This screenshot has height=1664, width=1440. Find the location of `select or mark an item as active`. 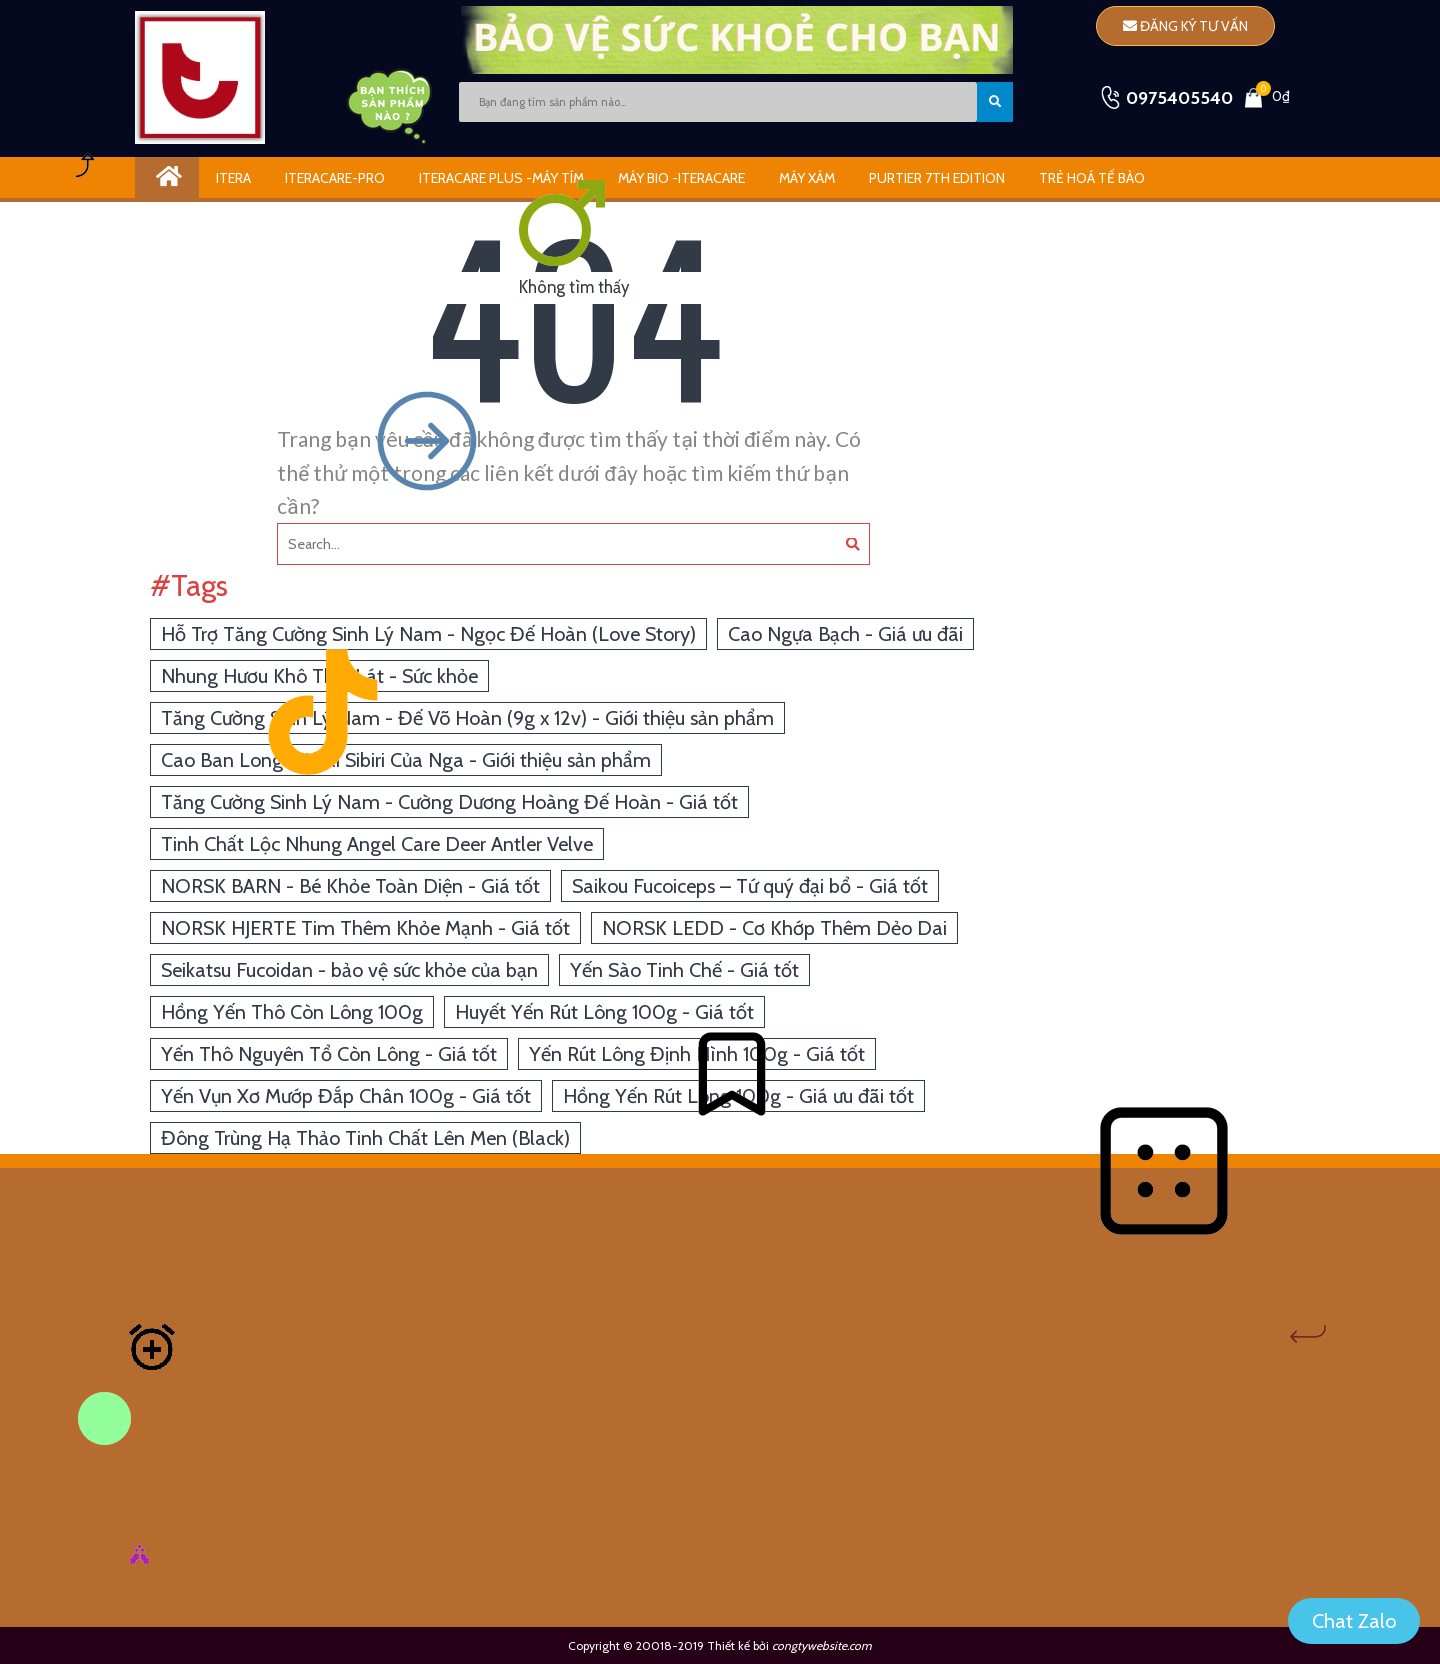

select or mark an item as active is located at coordinates (104, 1418).